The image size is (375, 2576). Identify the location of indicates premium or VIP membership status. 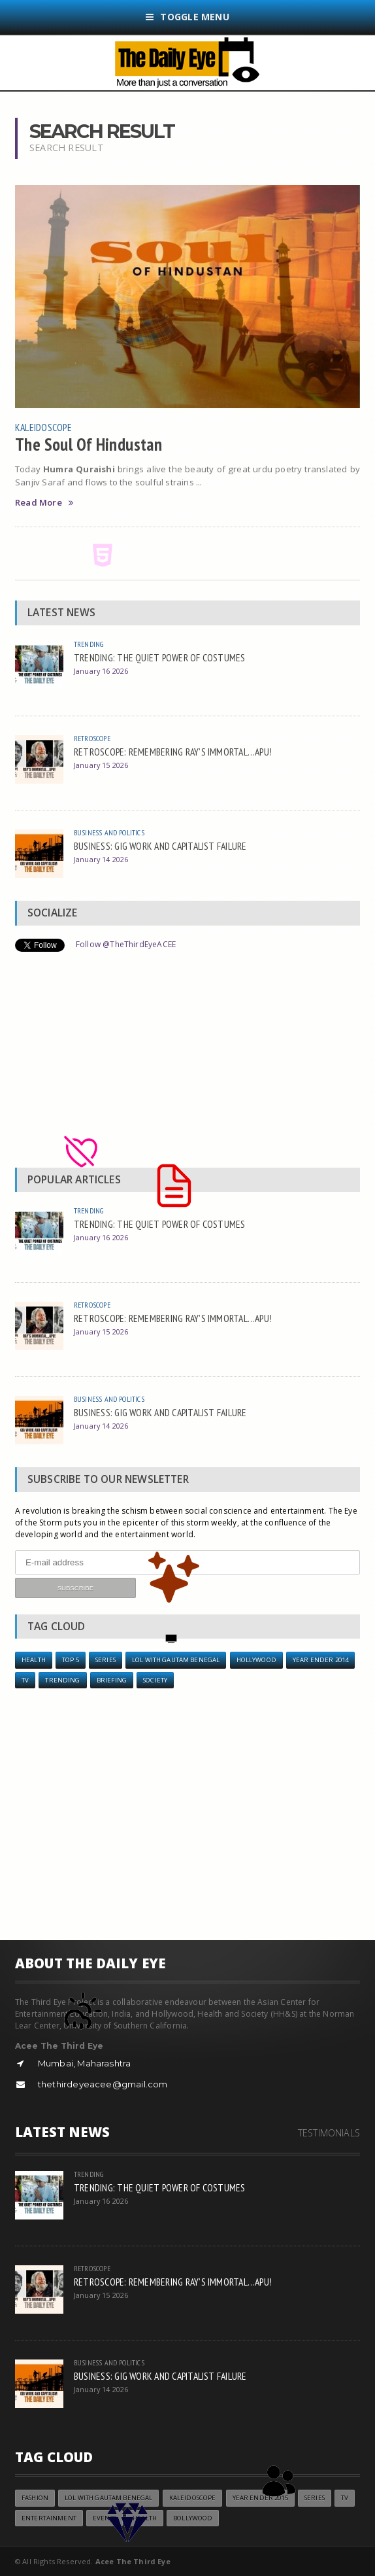
(127, 2522).